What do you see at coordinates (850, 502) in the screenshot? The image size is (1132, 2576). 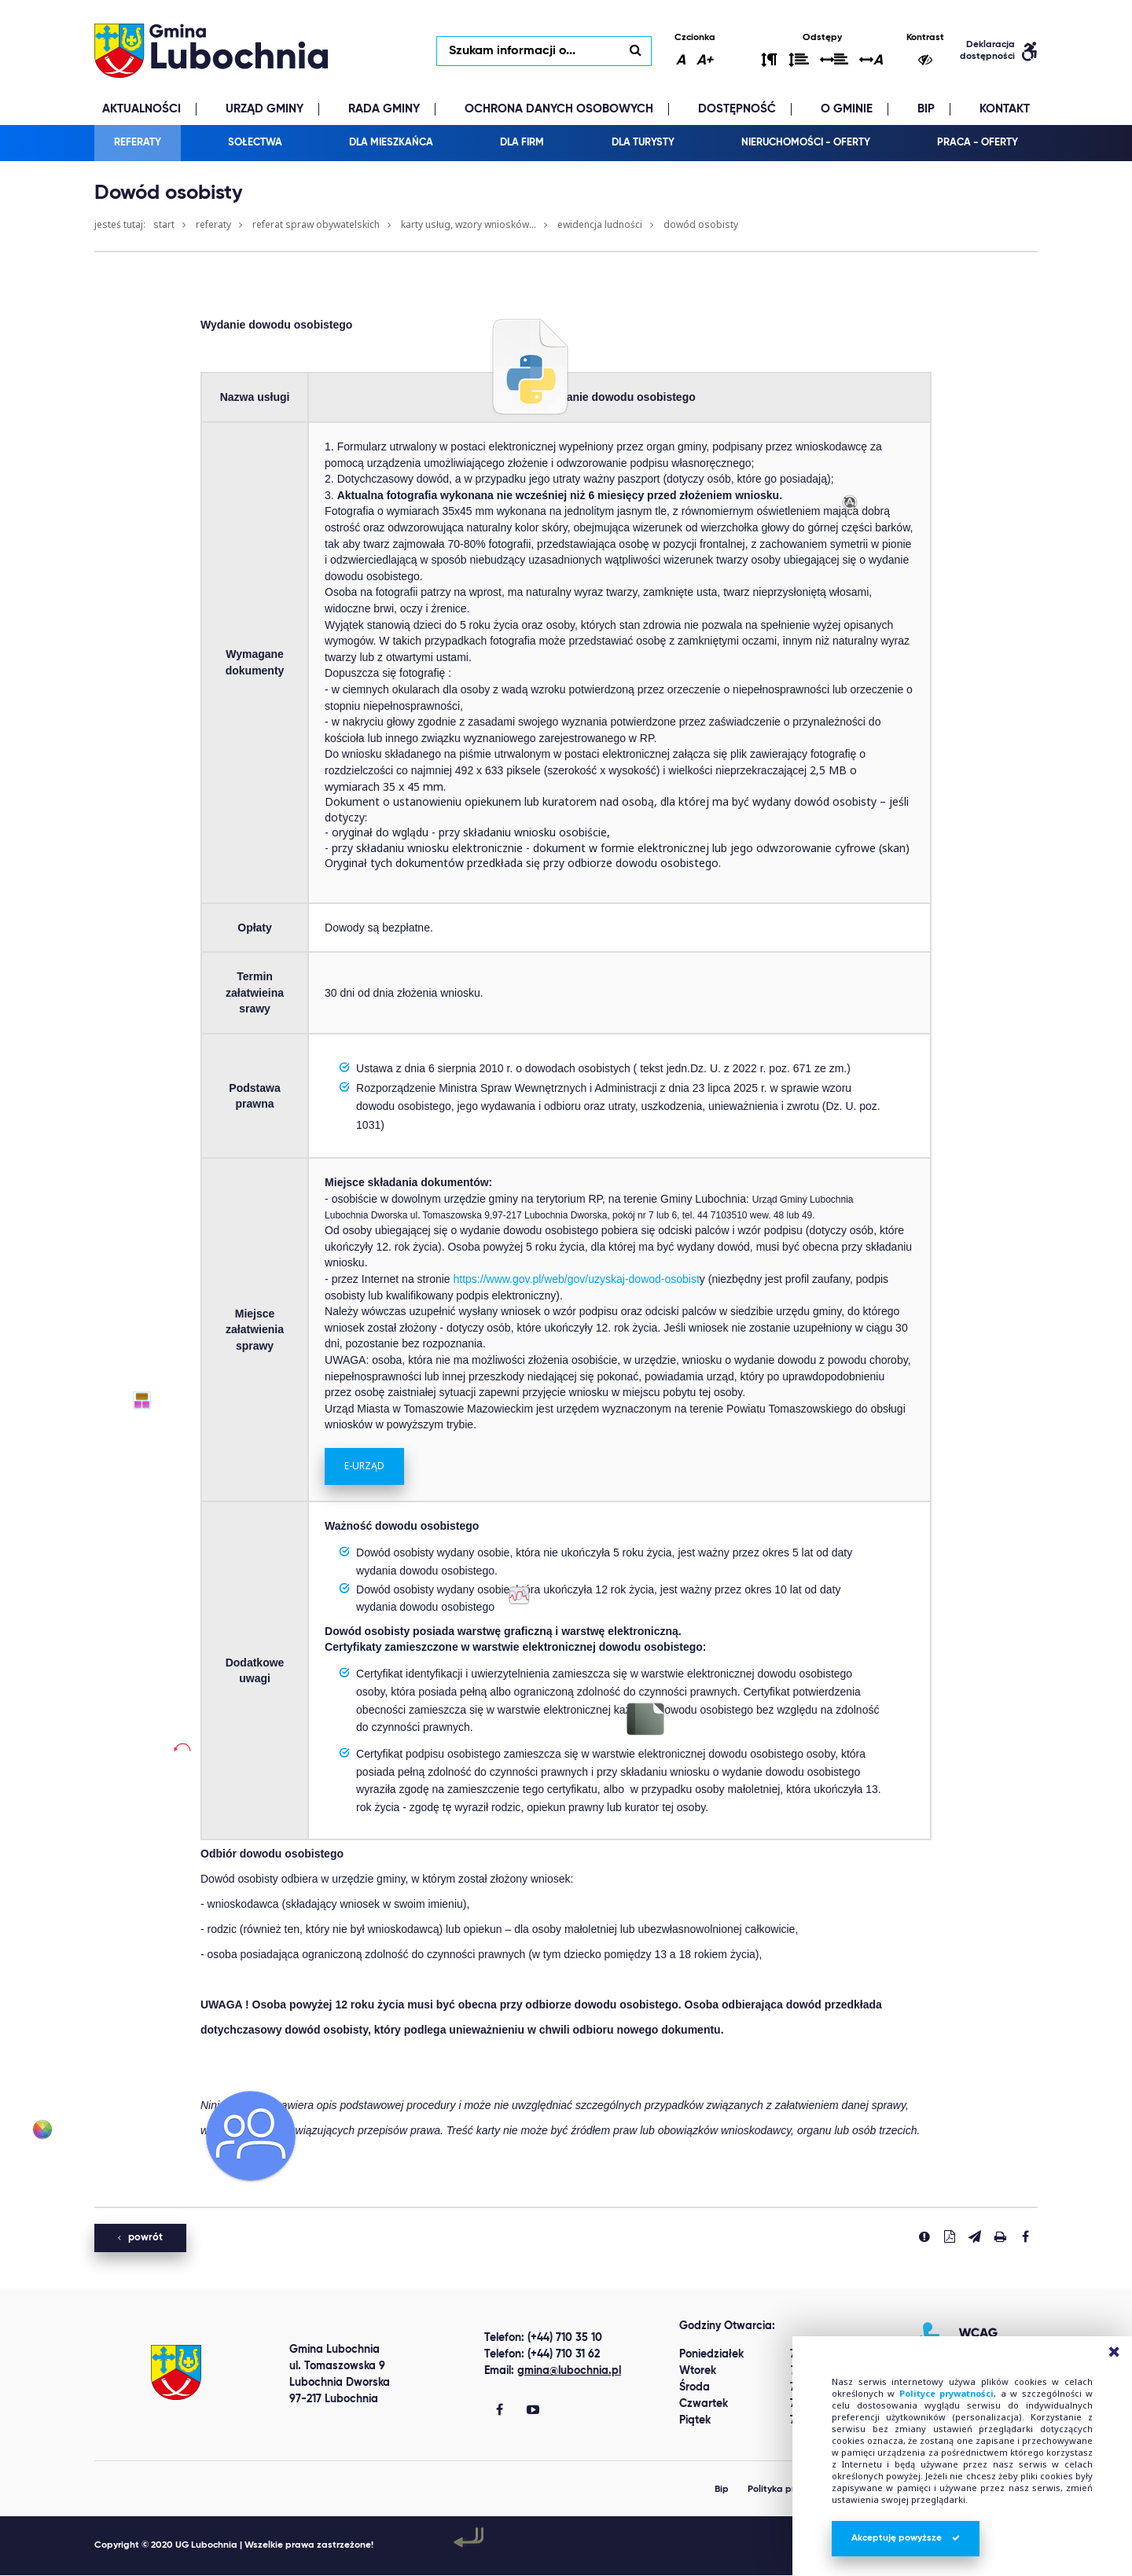 I see `check for available software updates` at bounding box center [850, 502].